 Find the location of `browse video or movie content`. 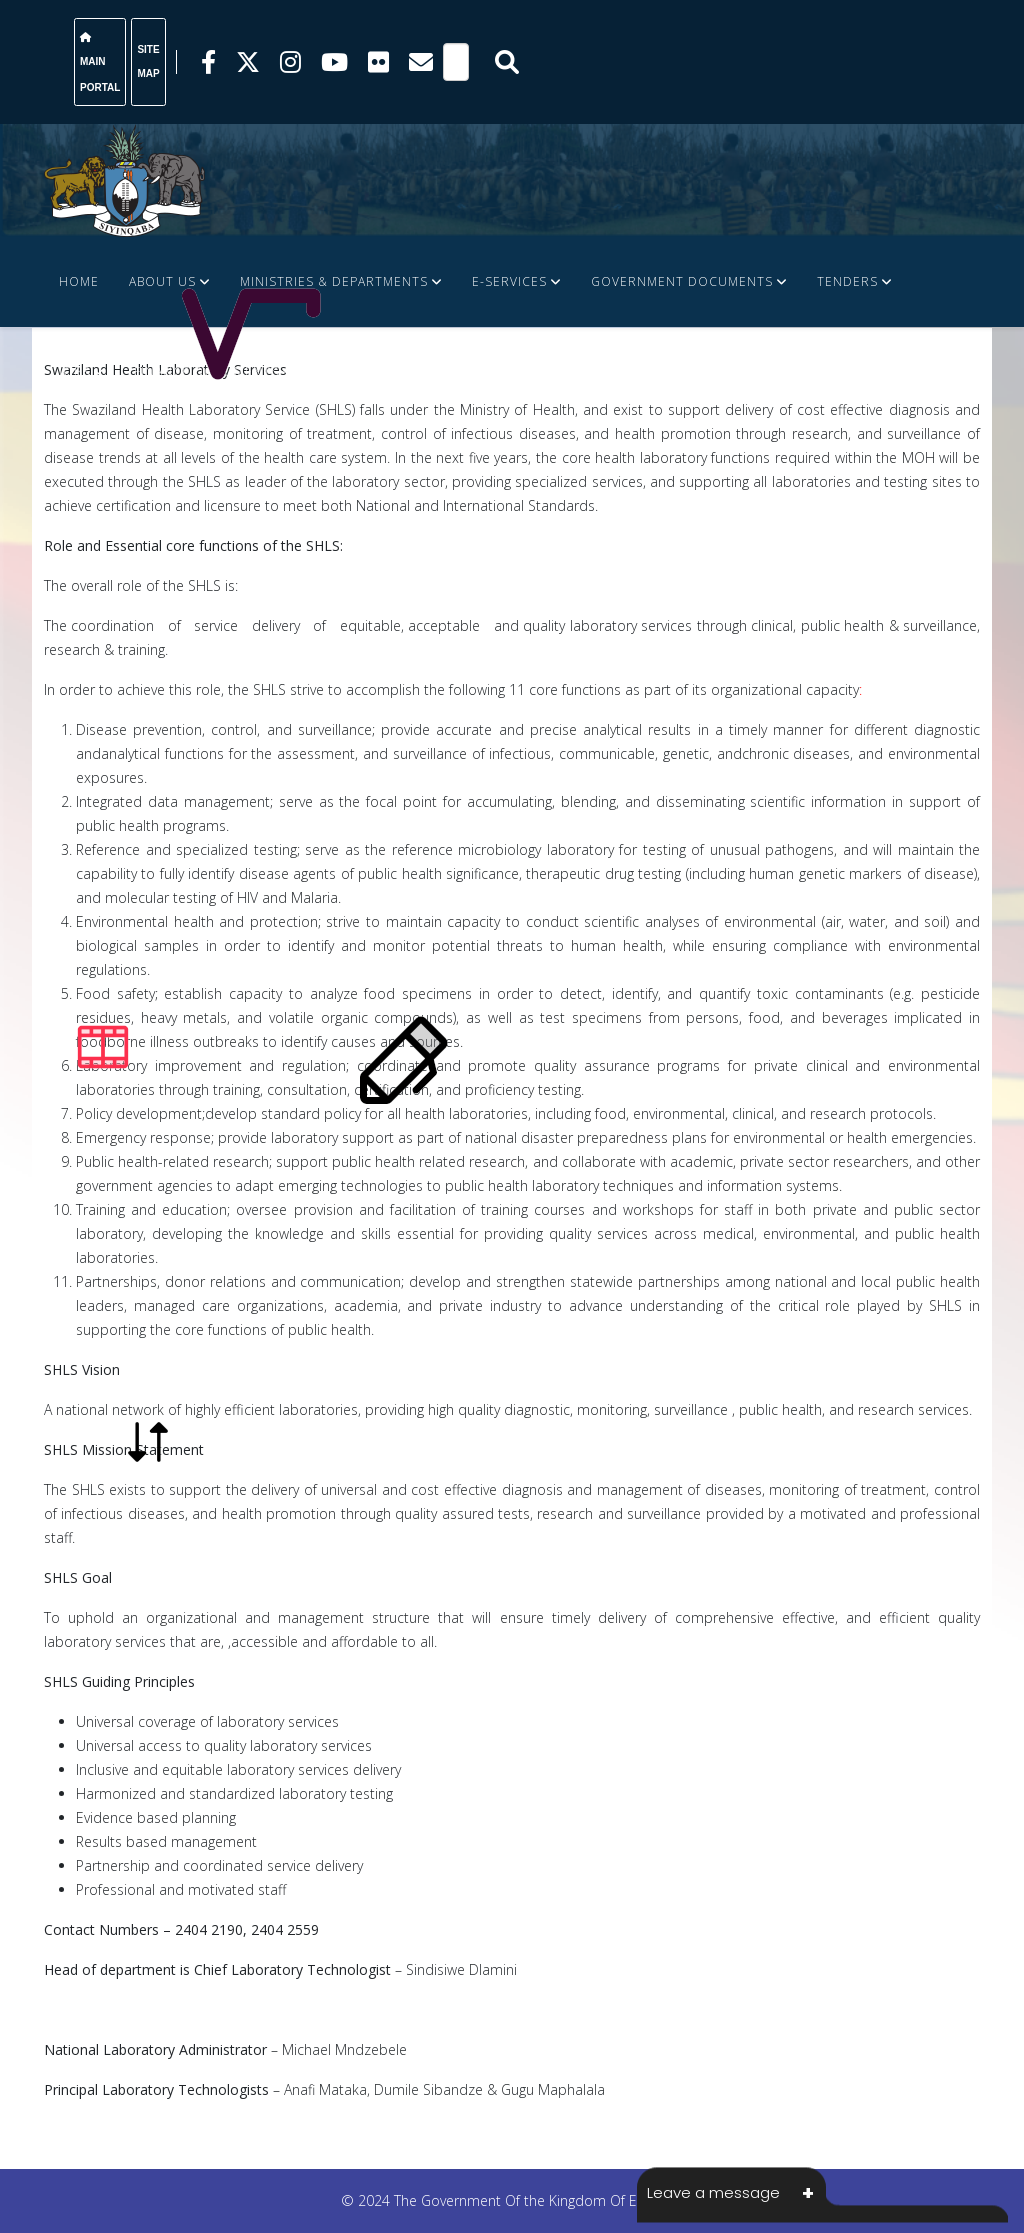

browse video or movie content is located at coordinates (103, 1047).